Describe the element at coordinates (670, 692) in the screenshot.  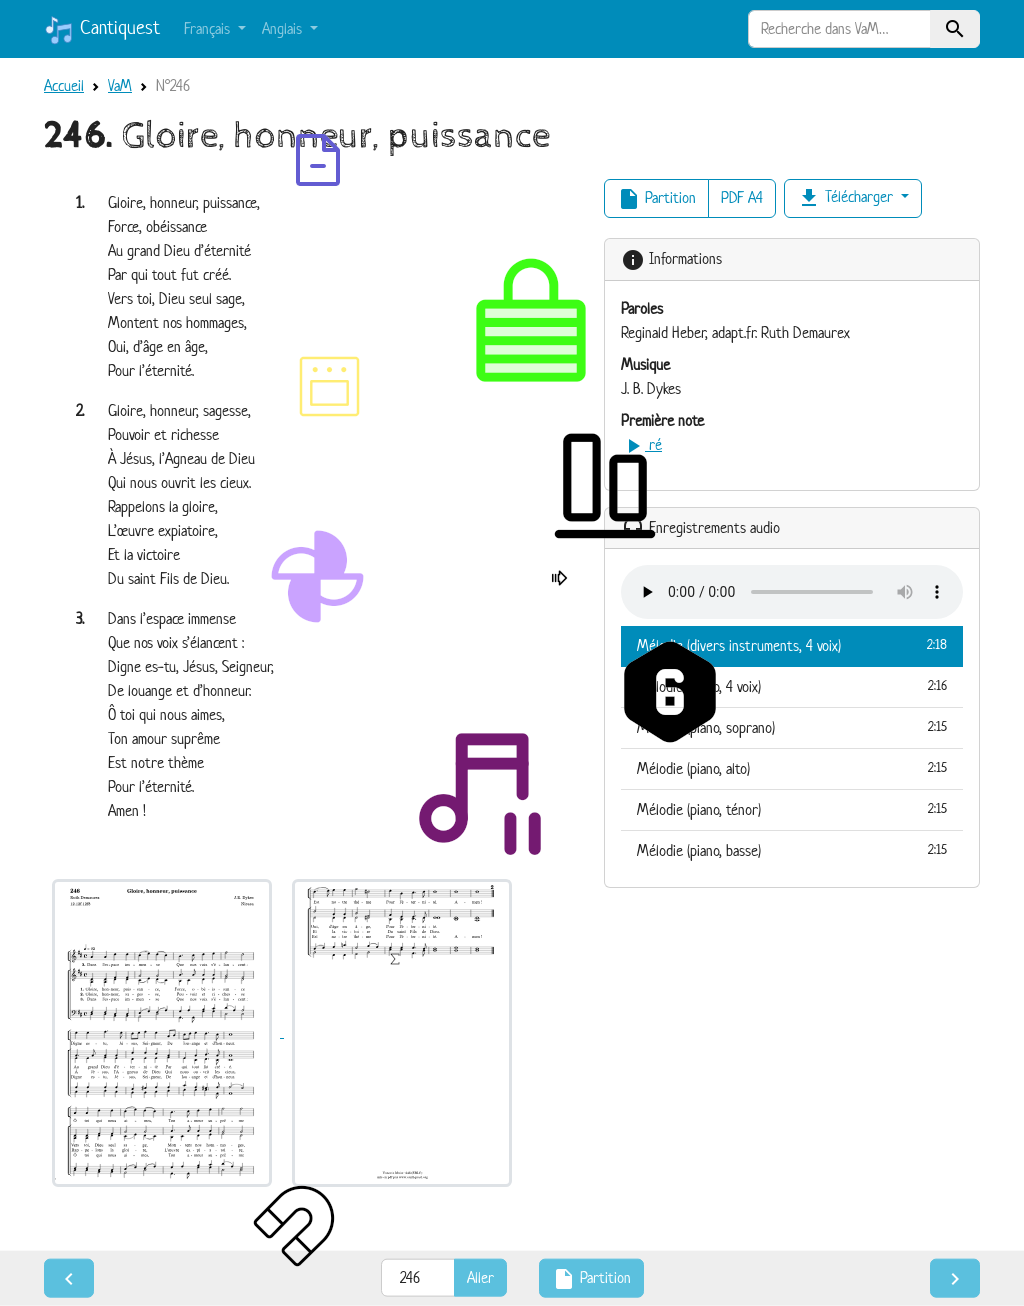
I see `indicates step 6 in a multi-step process` at that location.